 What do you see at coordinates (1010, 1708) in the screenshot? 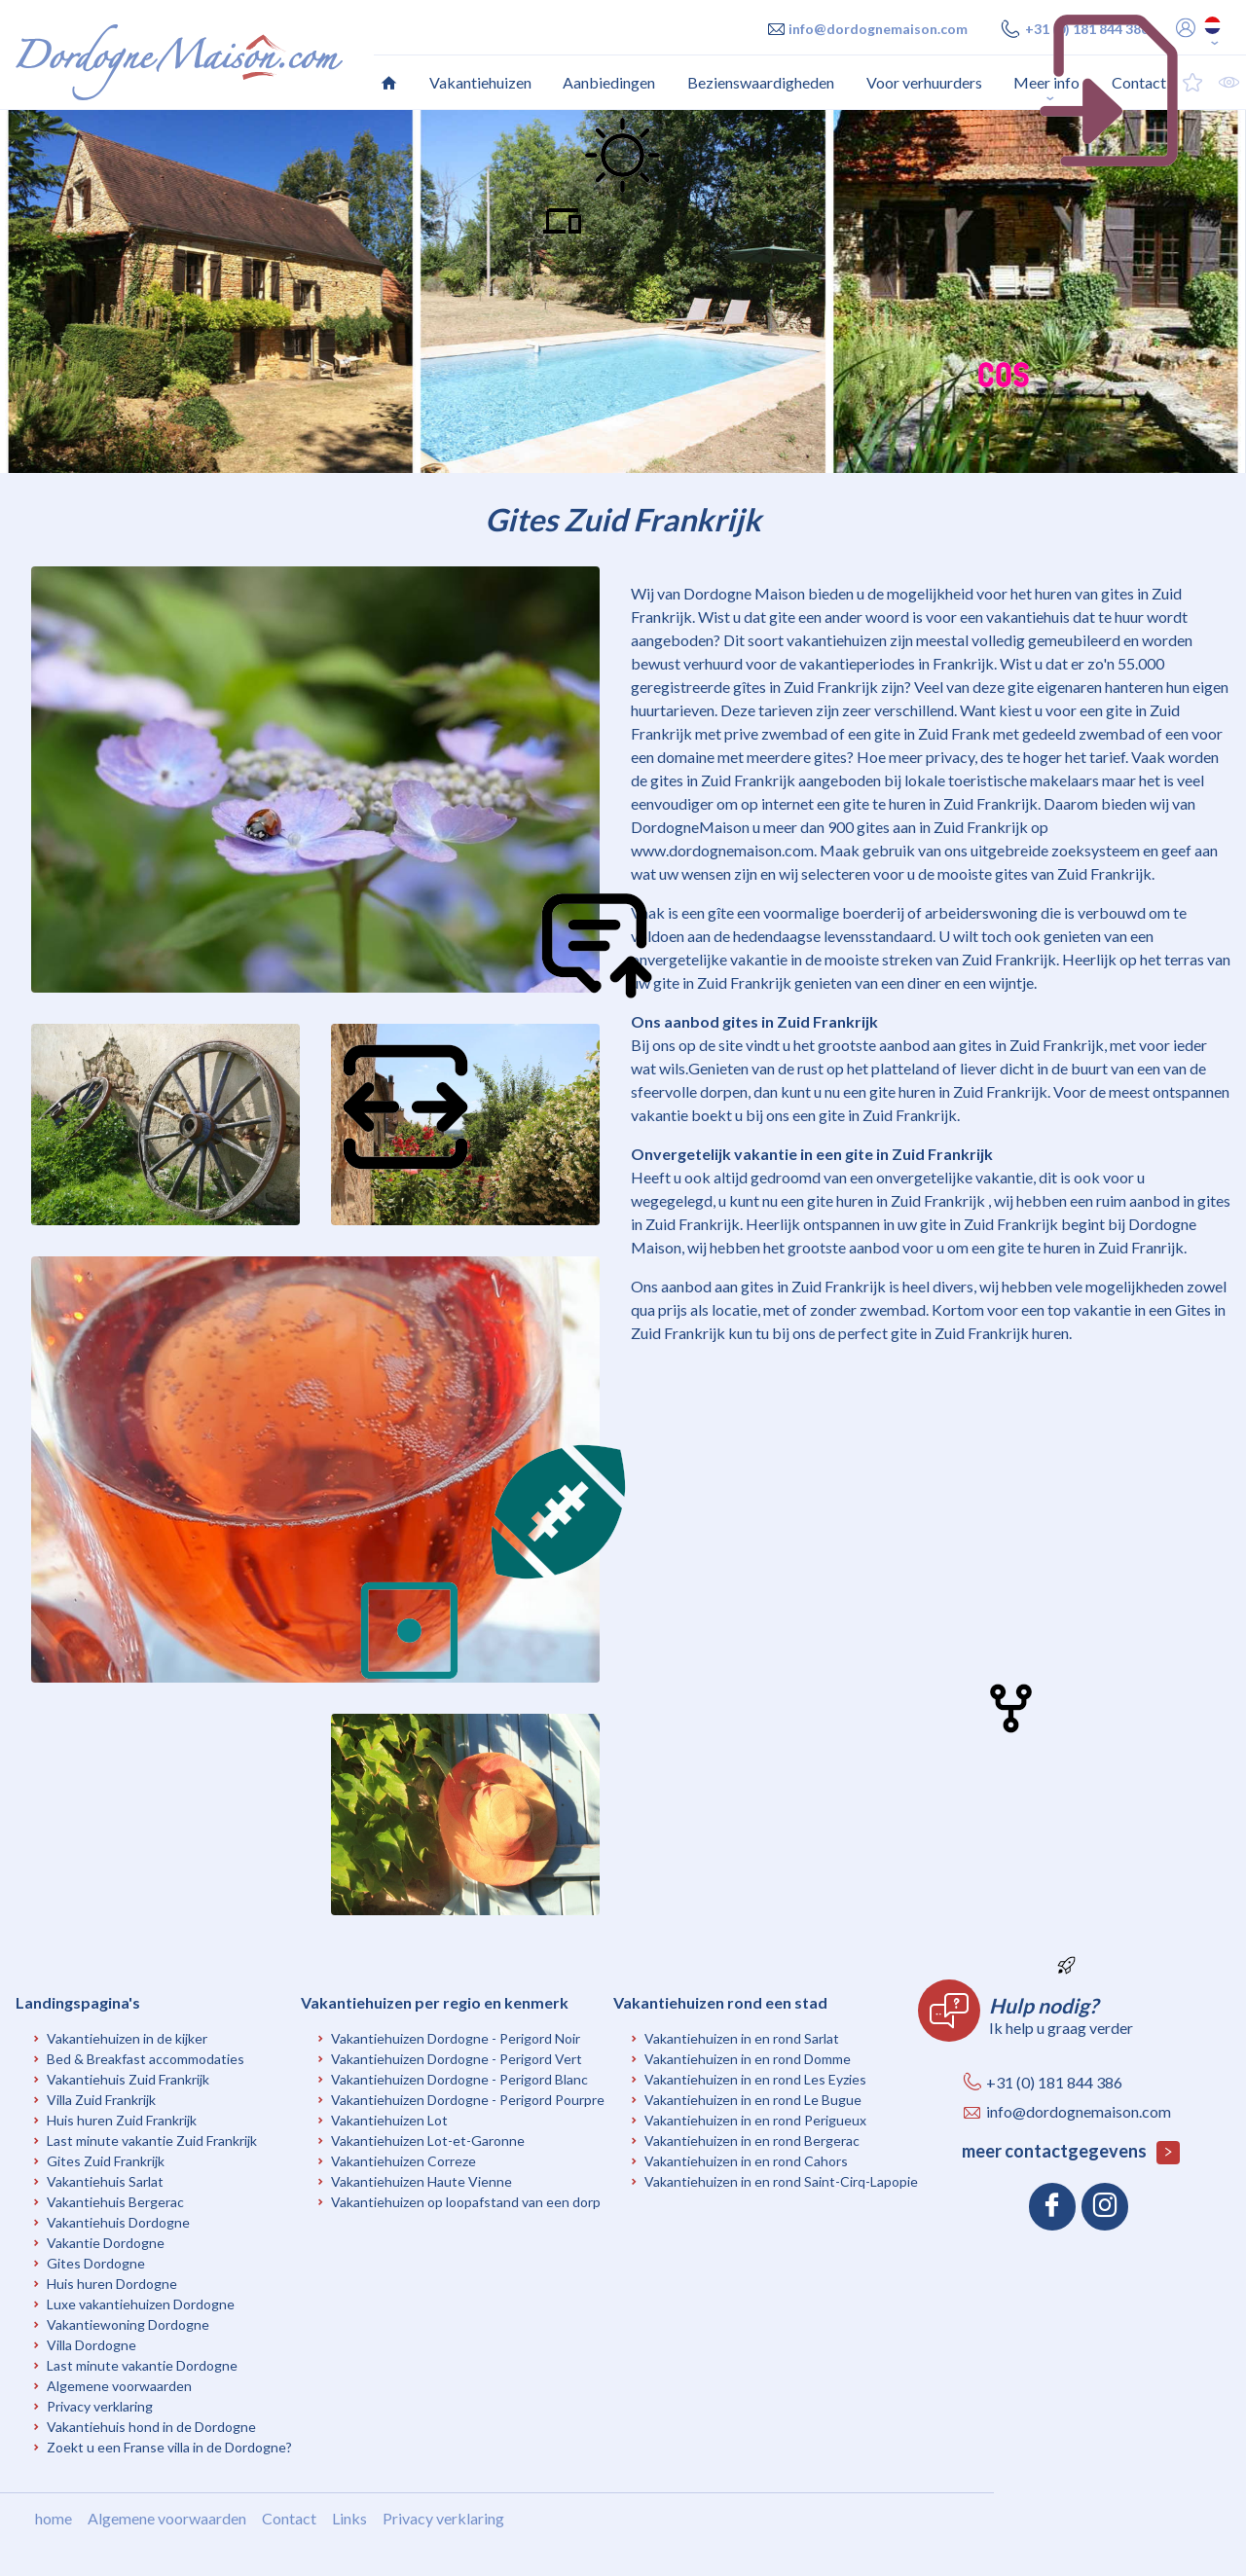
I see `fork this repository` at bounding box center [1010, 1708].